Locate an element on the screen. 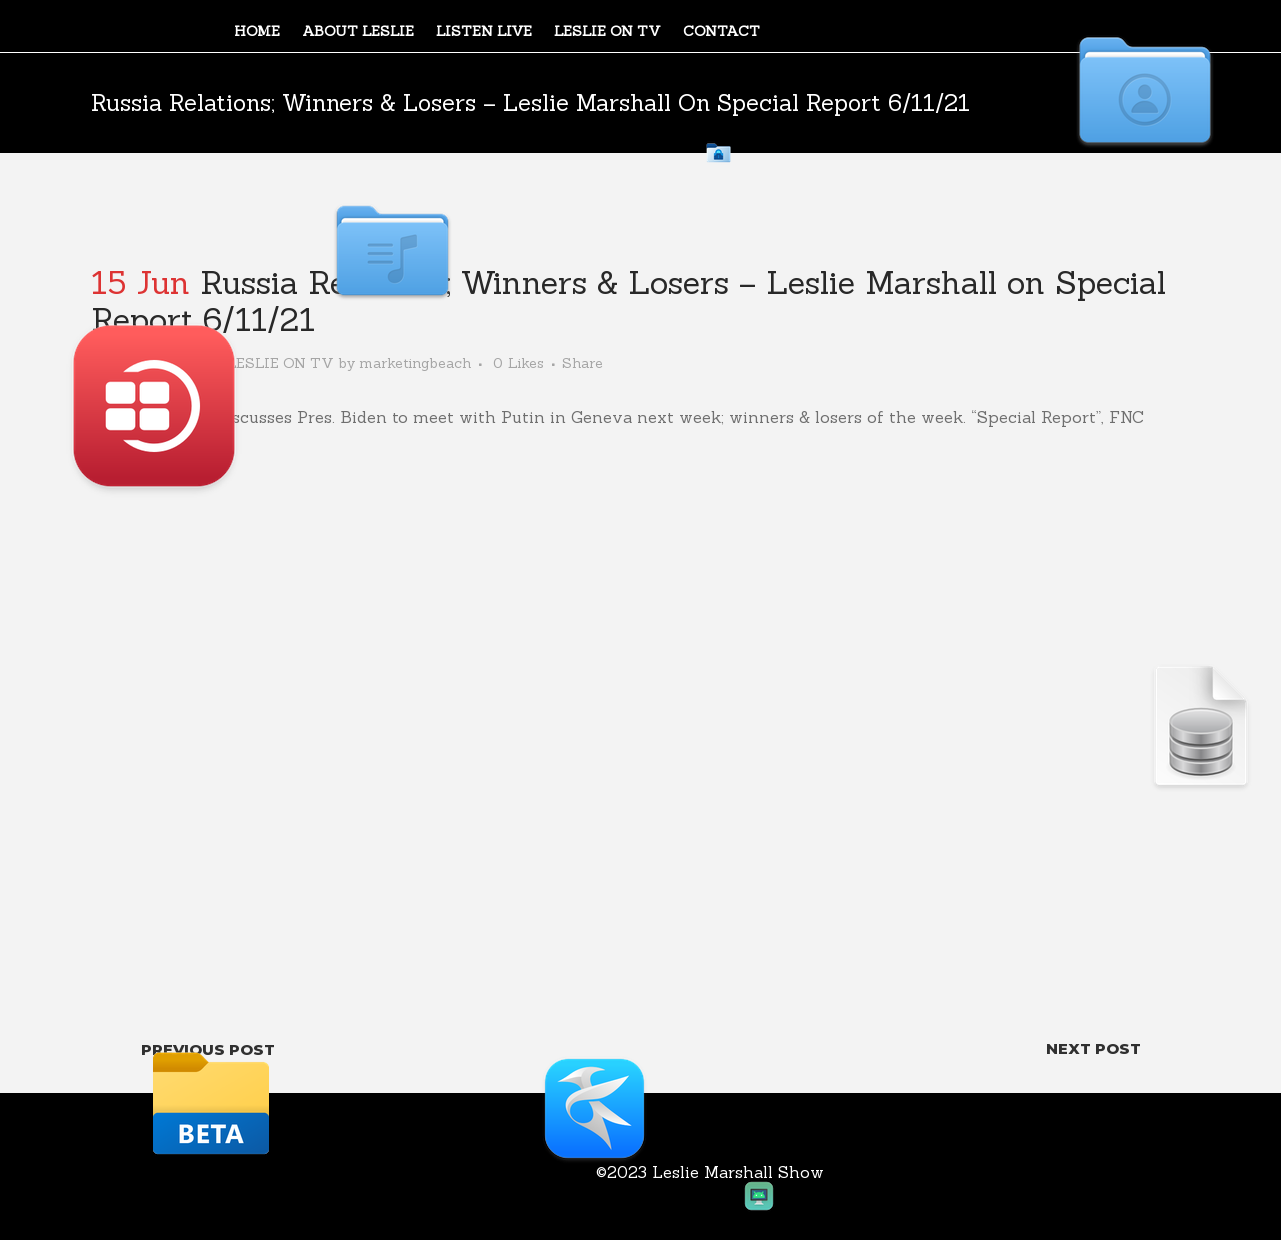  access the users folder on your mac is located at coordinates (1145, 90).